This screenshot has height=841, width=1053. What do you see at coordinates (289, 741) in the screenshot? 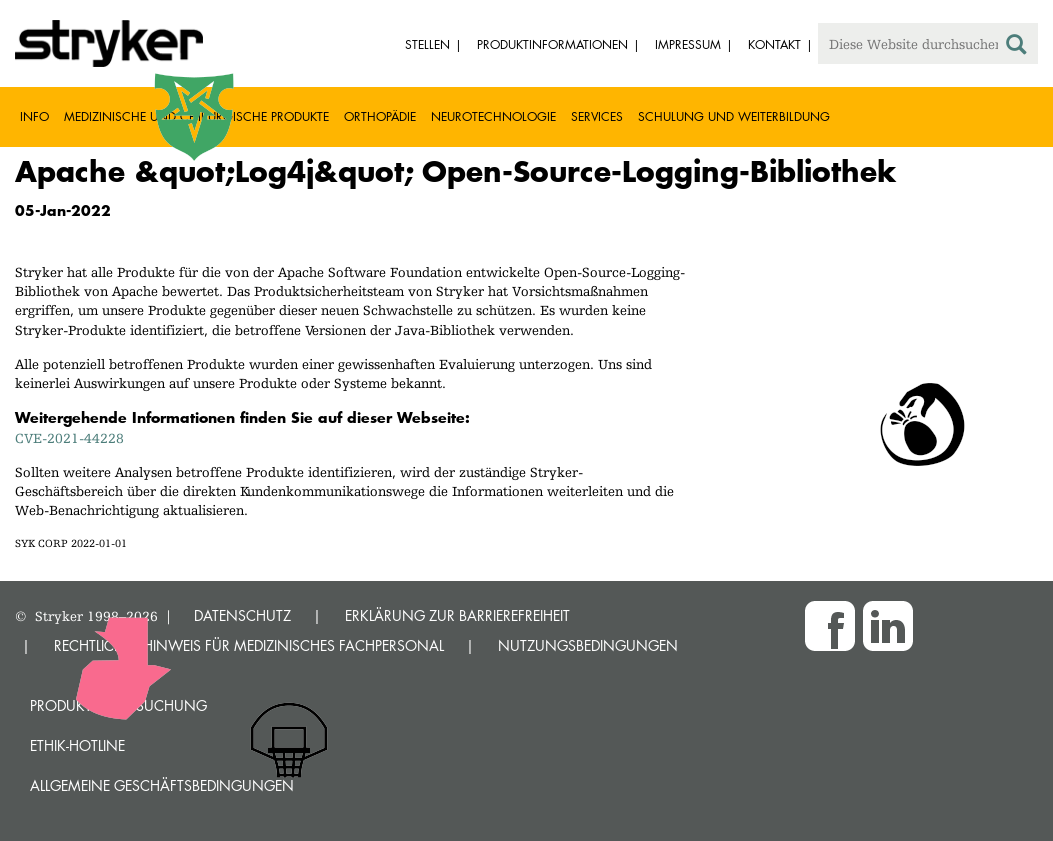
I see `access basketball game or sports section` at bounding box center [289, 741].